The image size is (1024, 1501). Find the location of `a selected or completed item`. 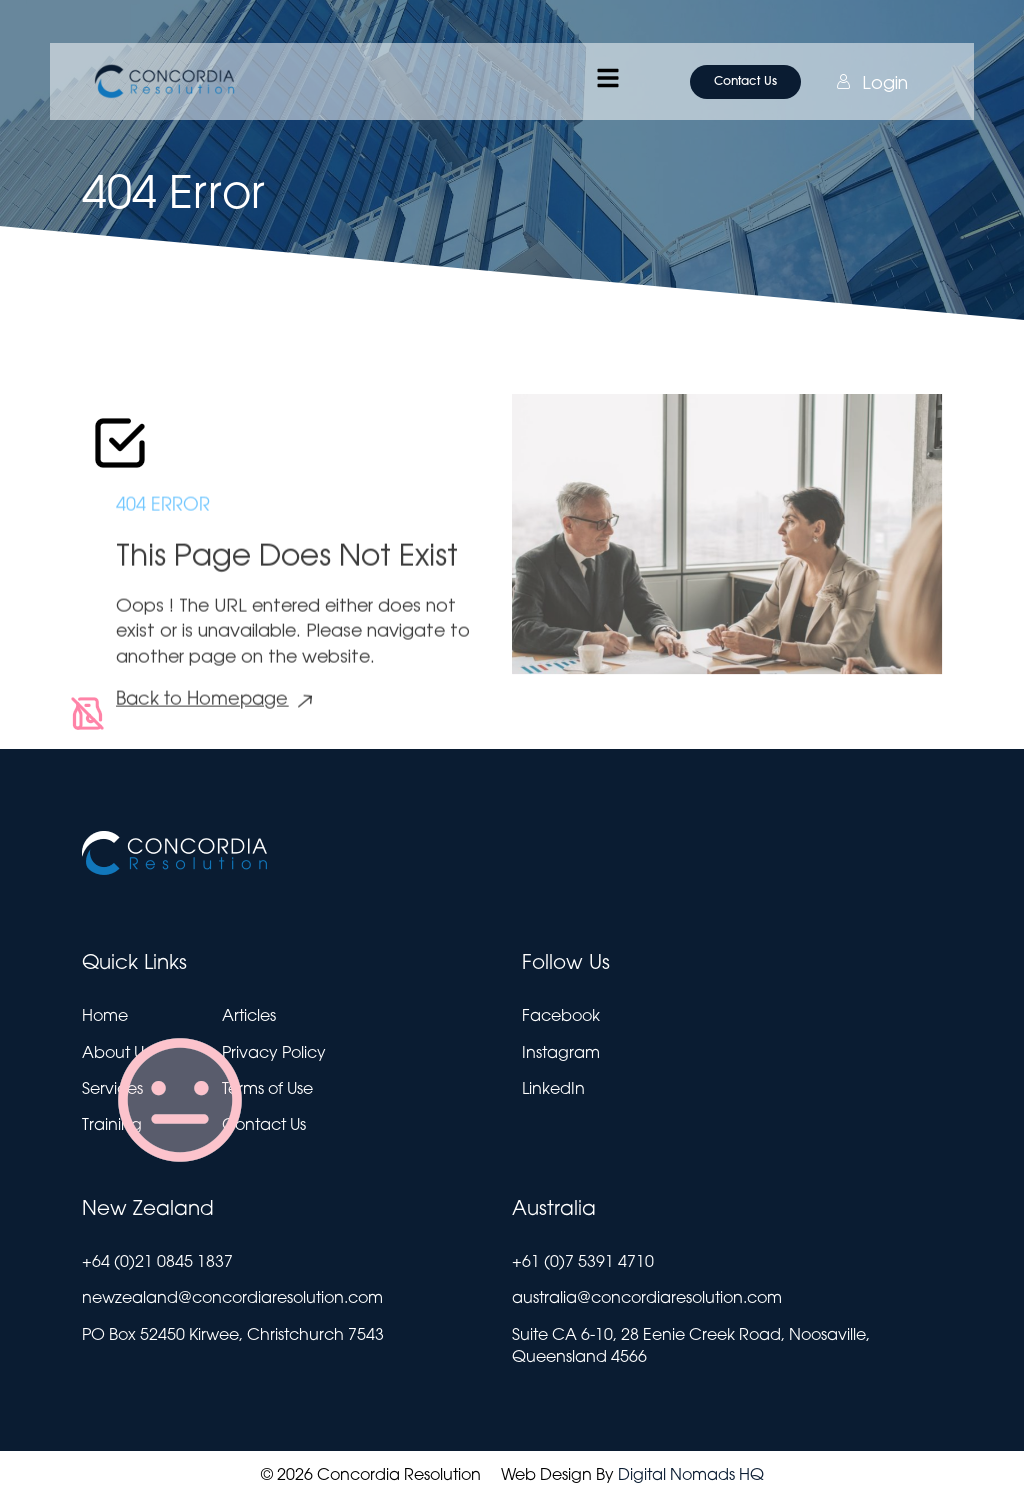

a selected or completed item is located at coordinates (120, 443).